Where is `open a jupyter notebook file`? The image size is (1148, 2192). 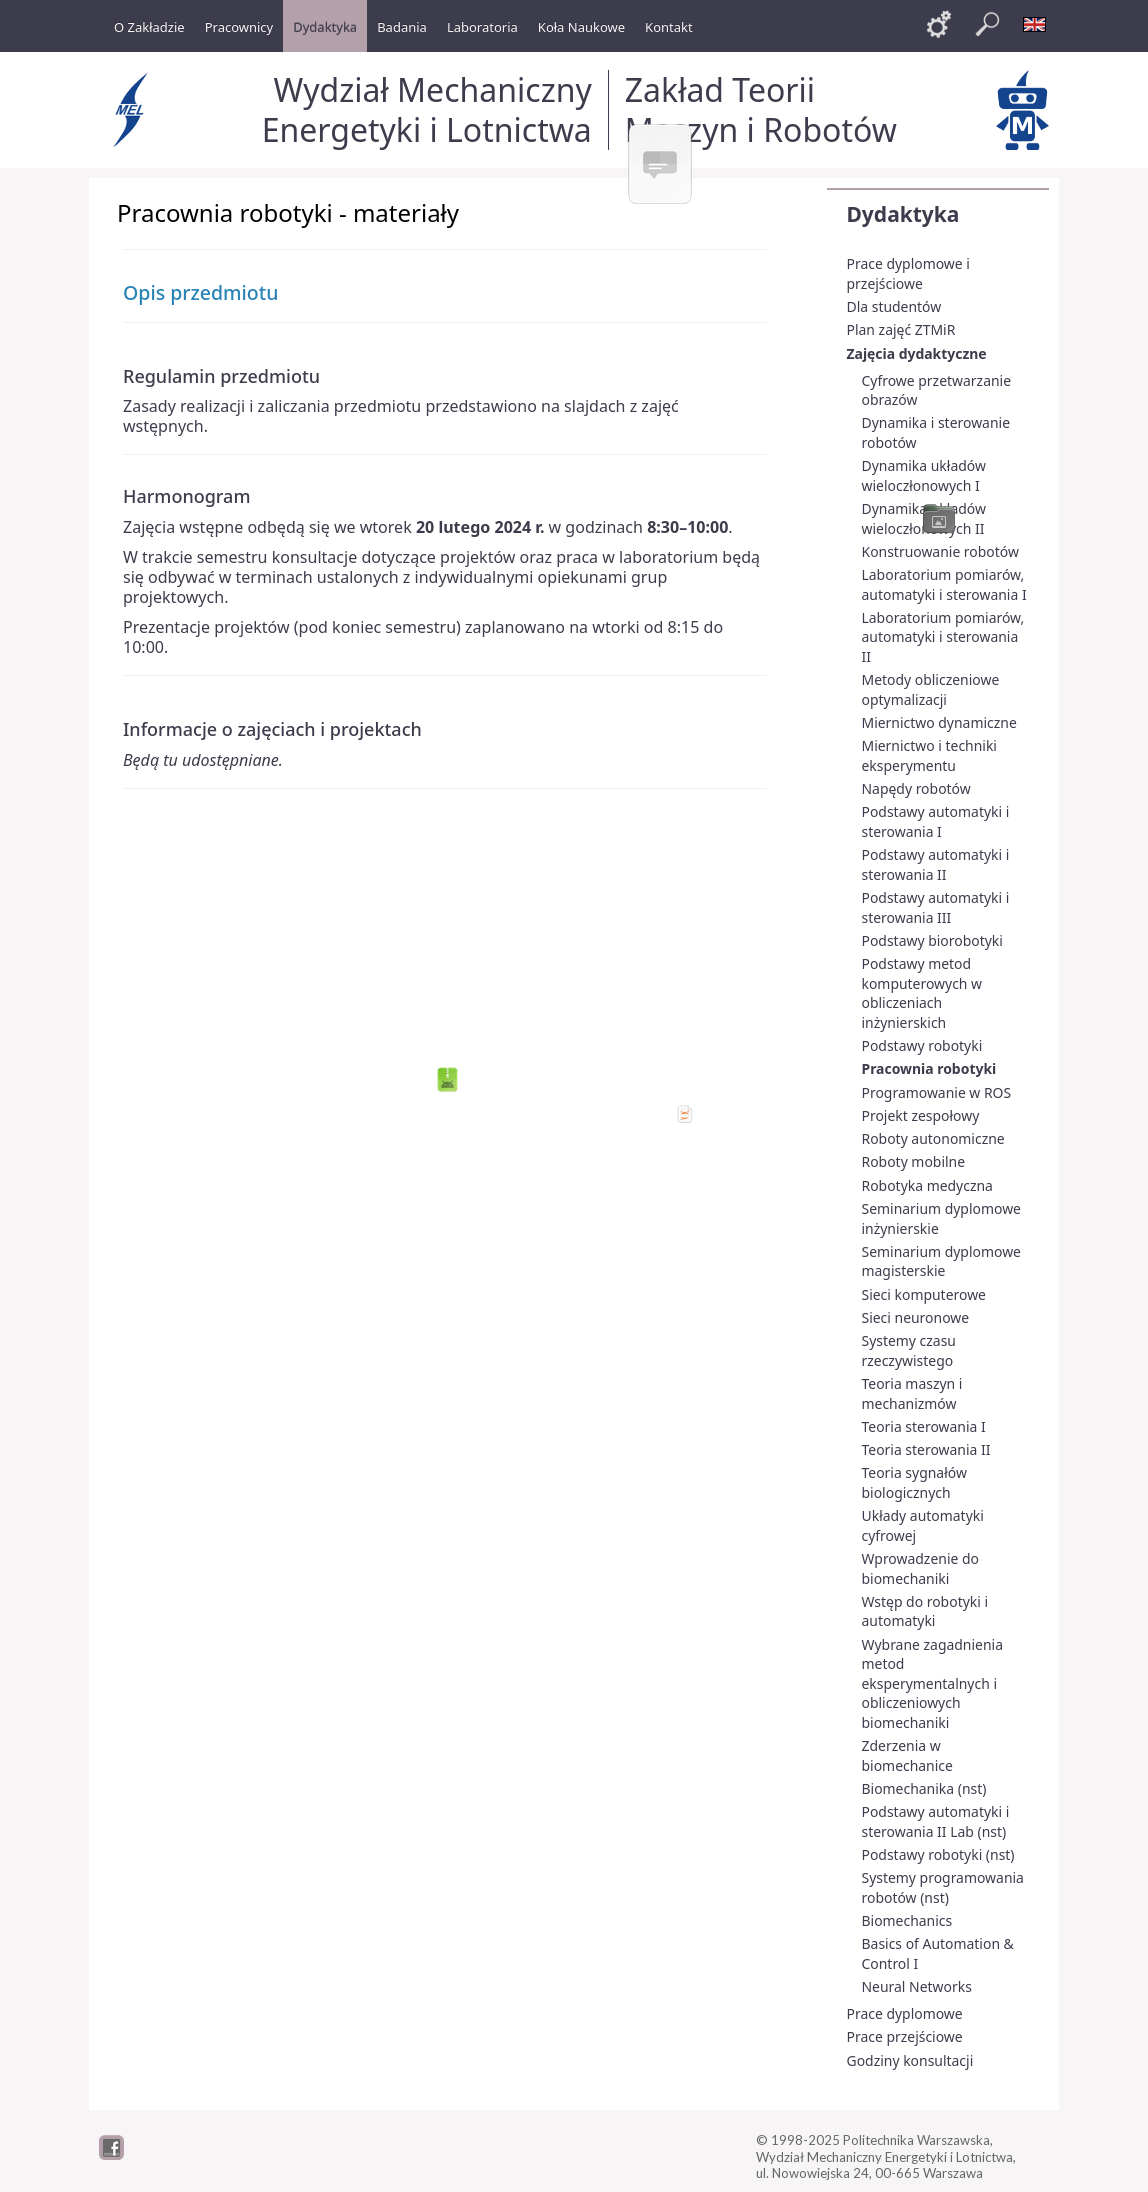 open a jupyter notebook file is located at coordinates (685, 1114).